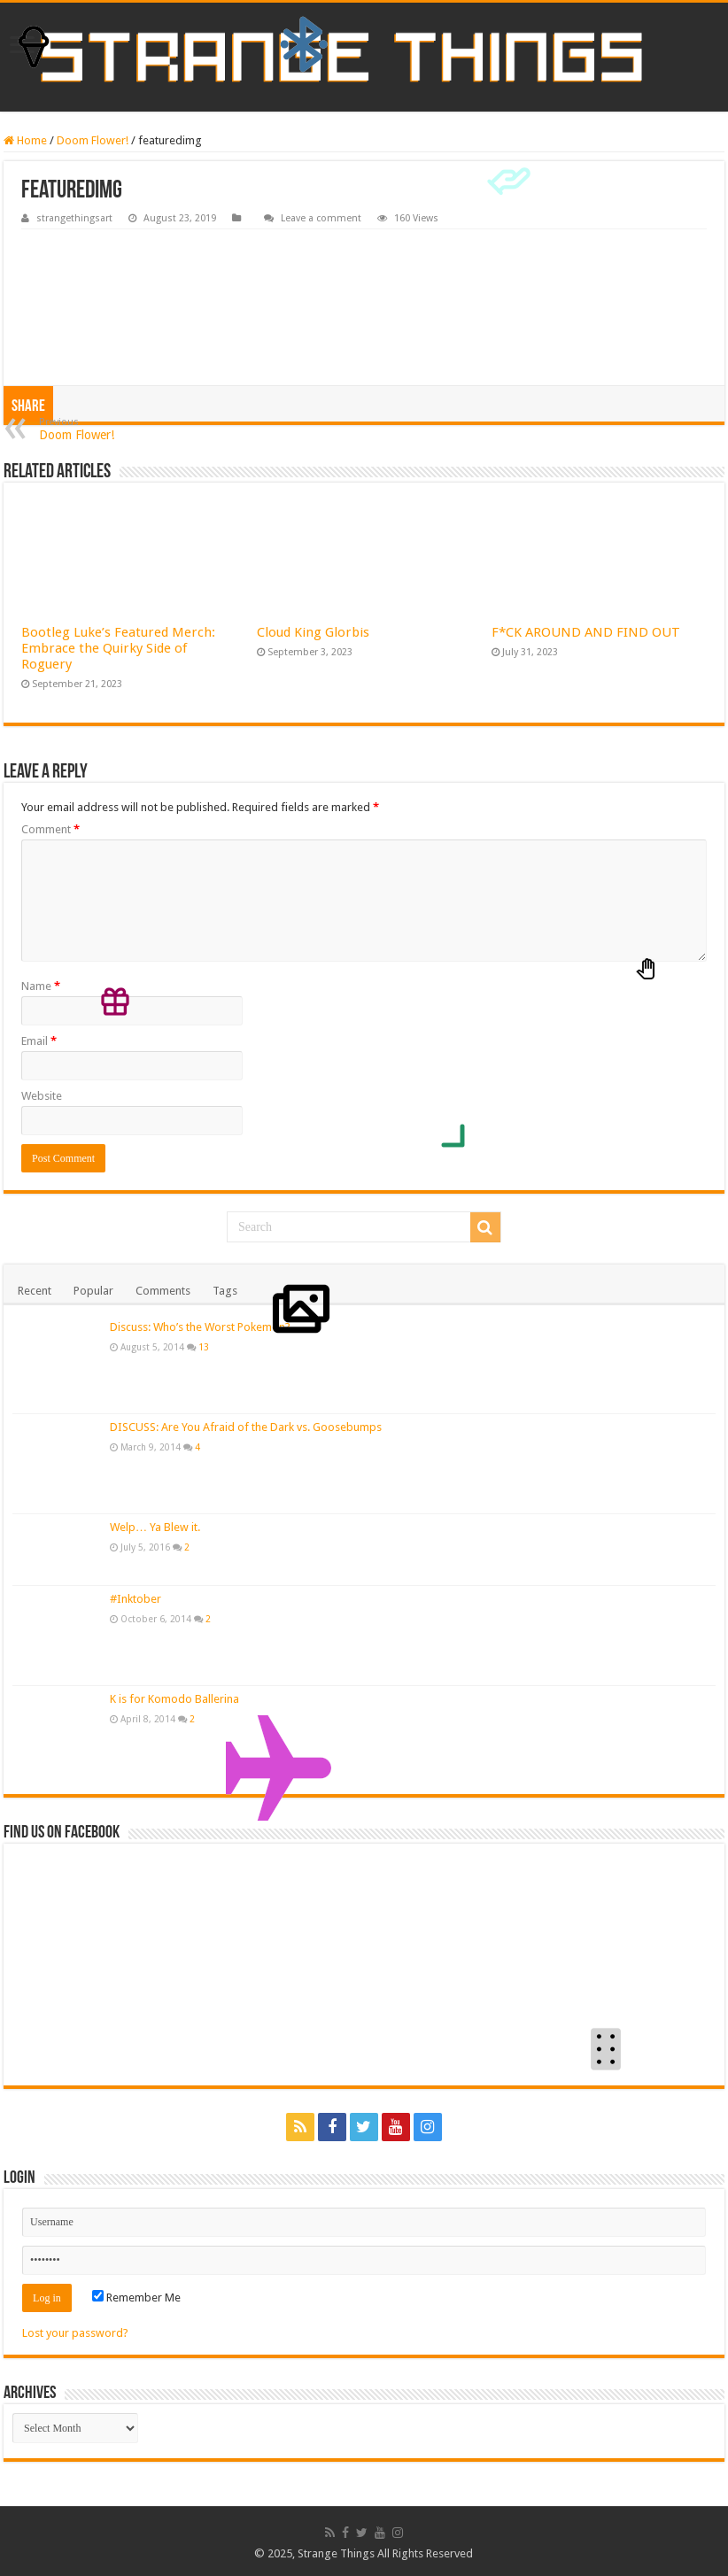 The height and width of the screenshot is (2576, 728). I want to click on view photo gallery, so click(301, 1309).